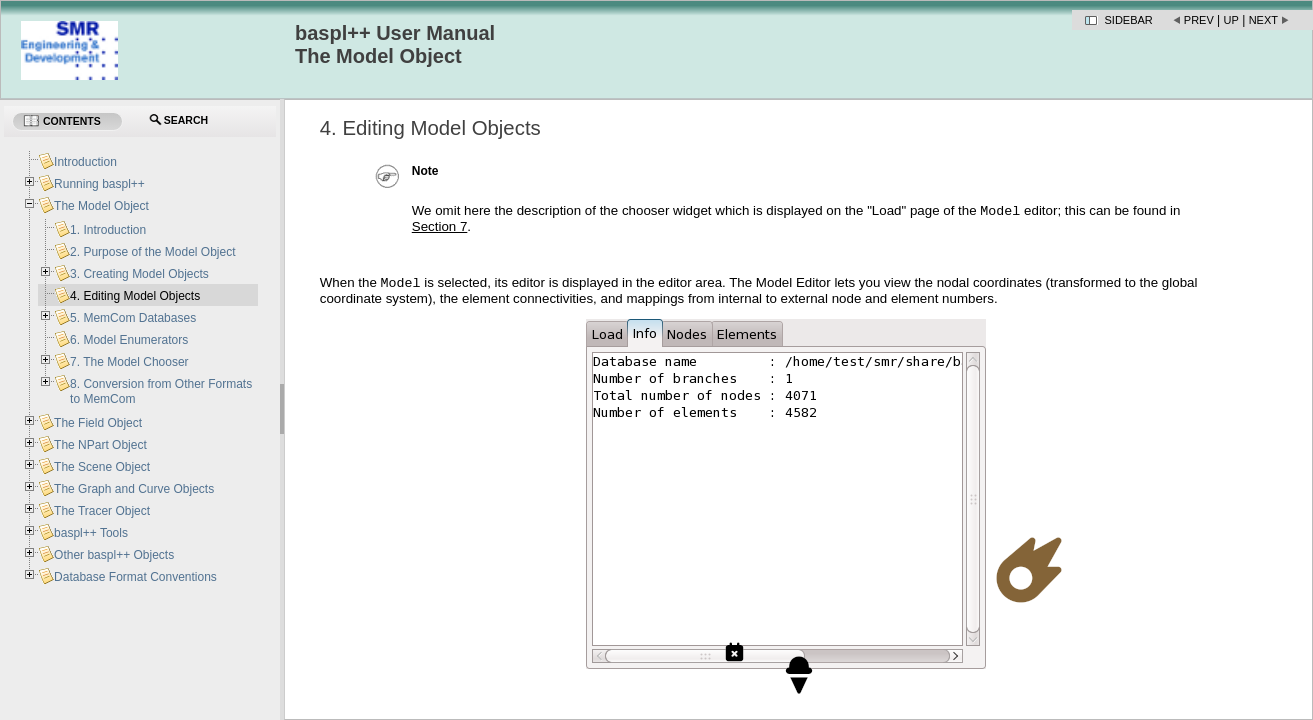 The width and height of the screenshot is (1313, 720). What do you see at coordinates (1029, 570) in the screenshot?
I see `indicates a trending or viral item` at bounding box center [1029, 570].